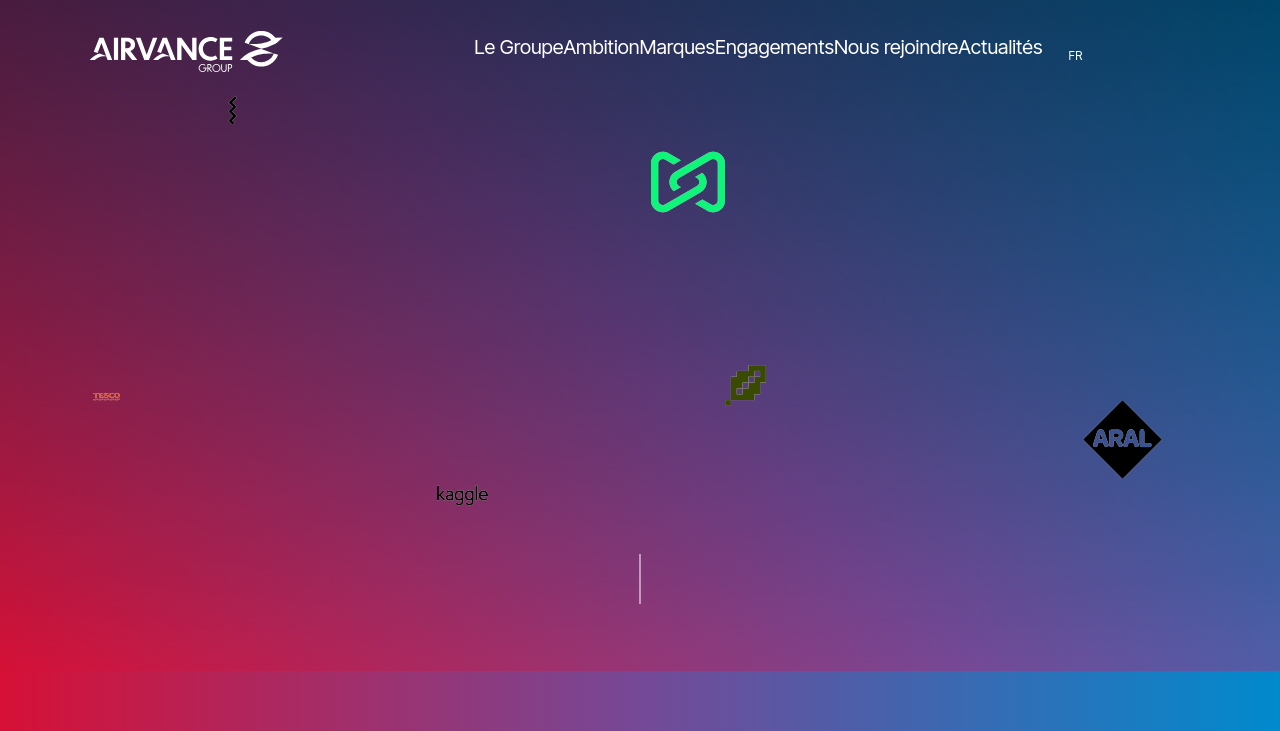  Describe the element at coordinates (462, 495) in the screenshot. I see `open kaggle website or app` at that location.